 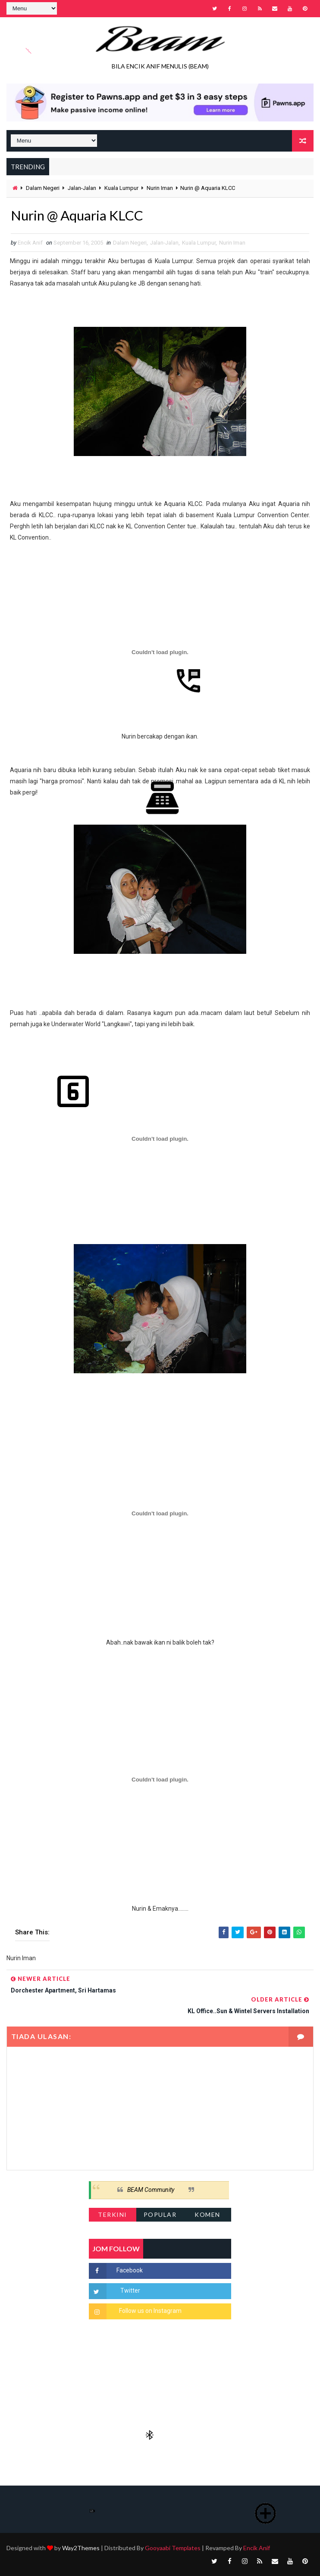 What do you see at coordinates (92, 2511) in the screenshot?
I see `indicates a missed video call` at bounding box center [92, 2511].